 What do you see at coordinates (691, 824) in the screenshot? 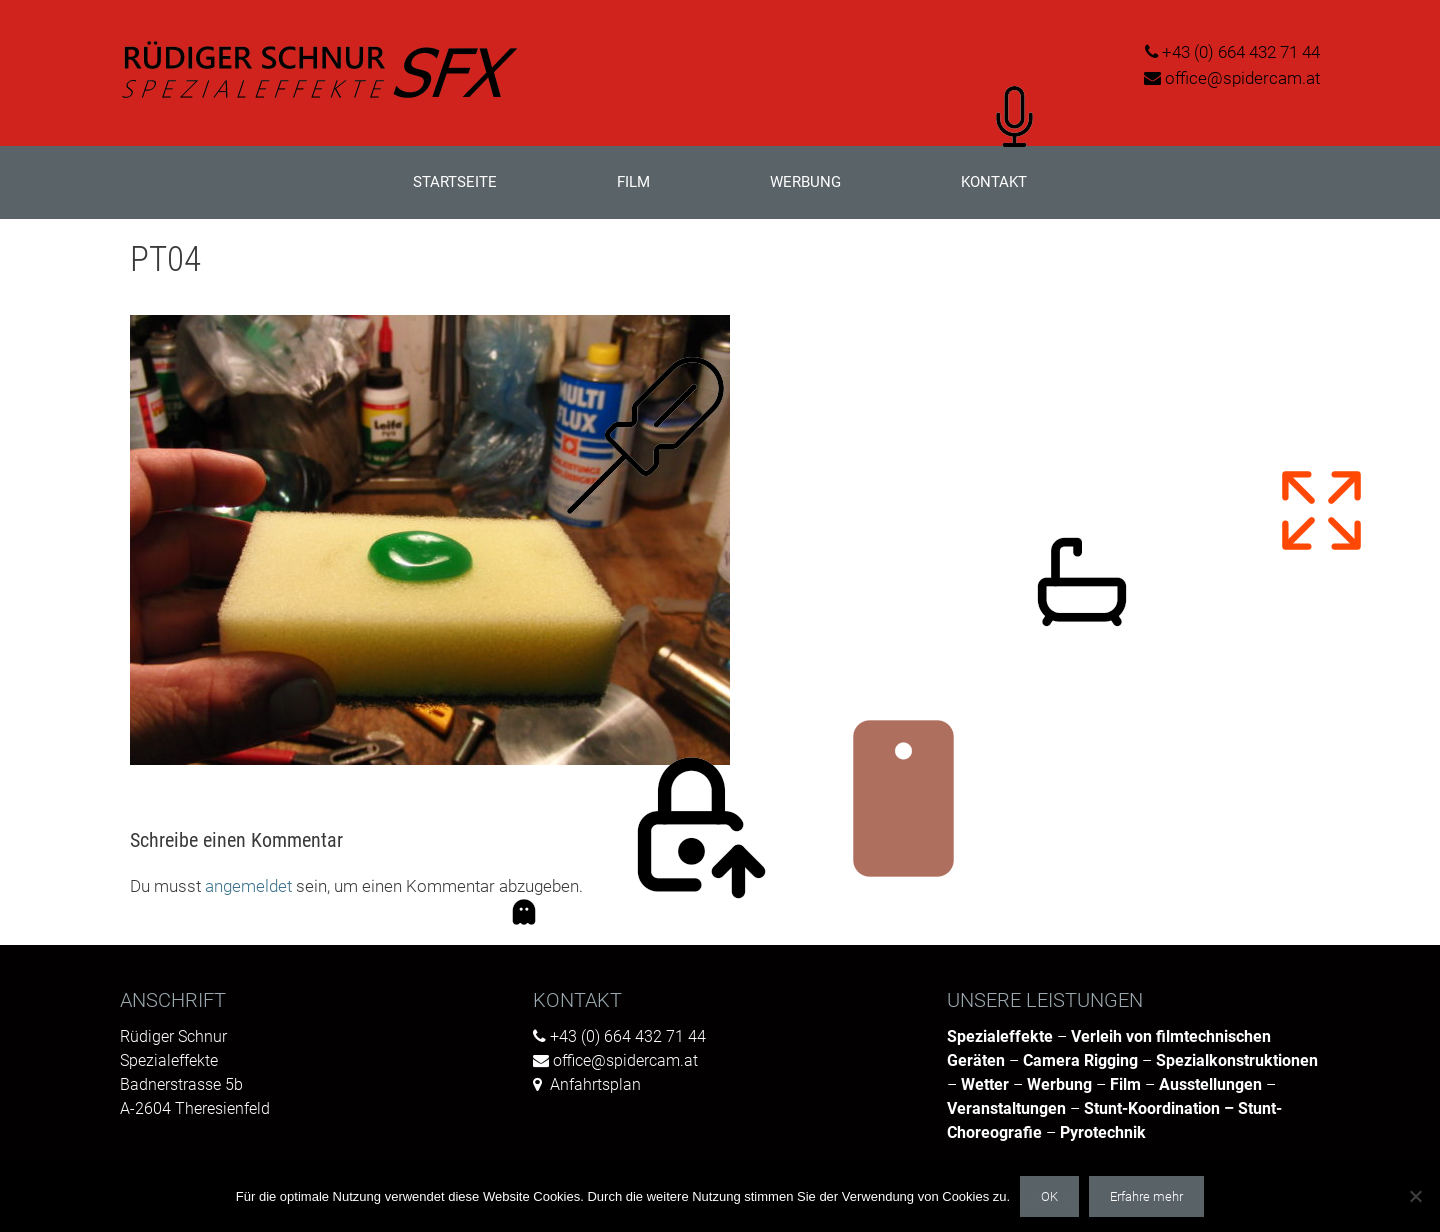
I see `upload or sync secured data` at bounding box center [691, 824].